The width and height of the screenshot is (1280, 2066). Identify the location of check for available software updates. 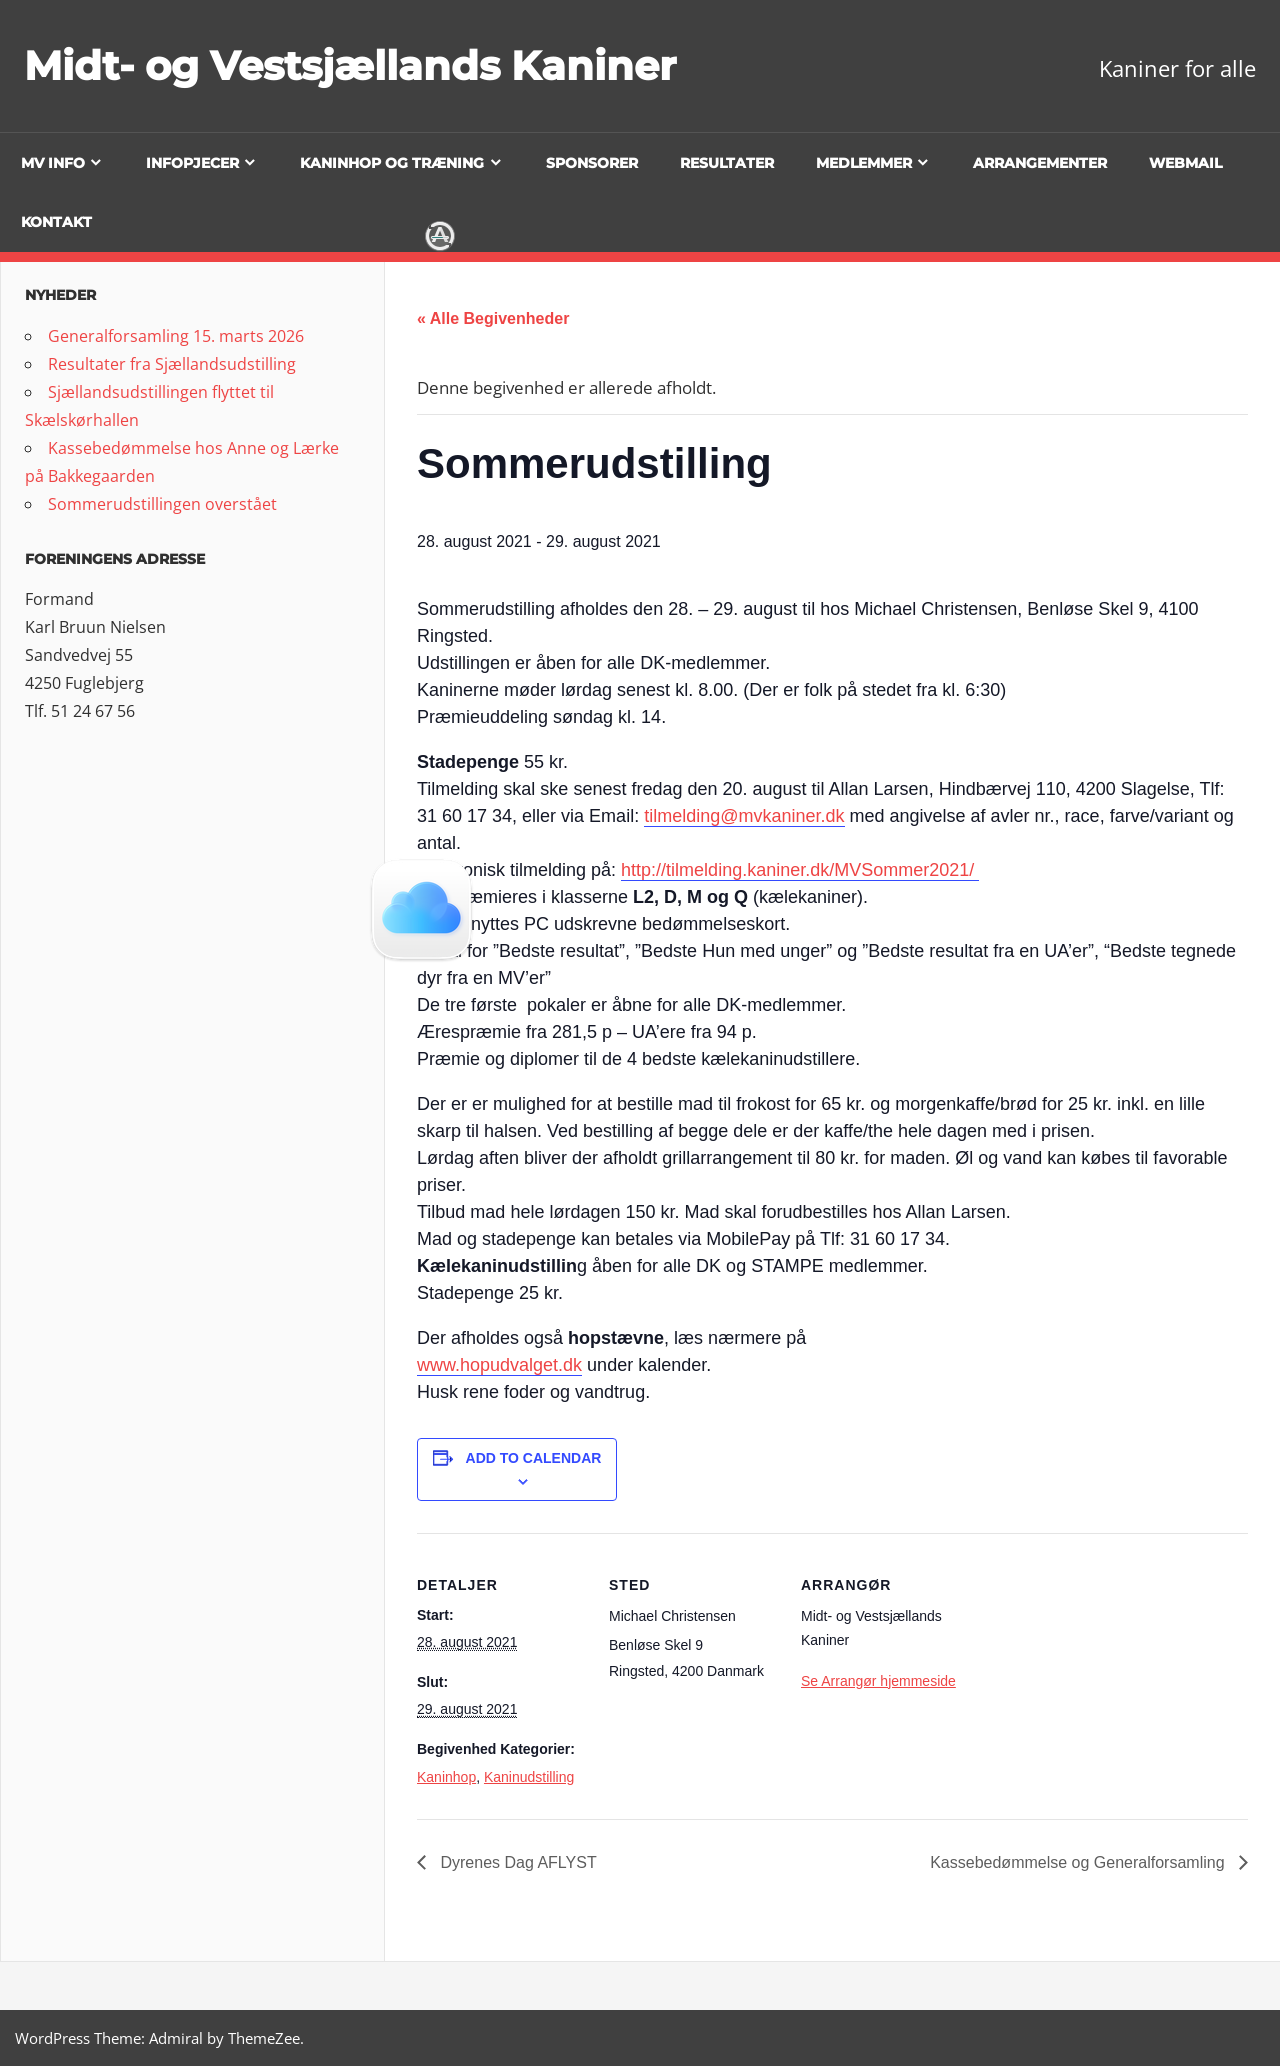
(440, 236).